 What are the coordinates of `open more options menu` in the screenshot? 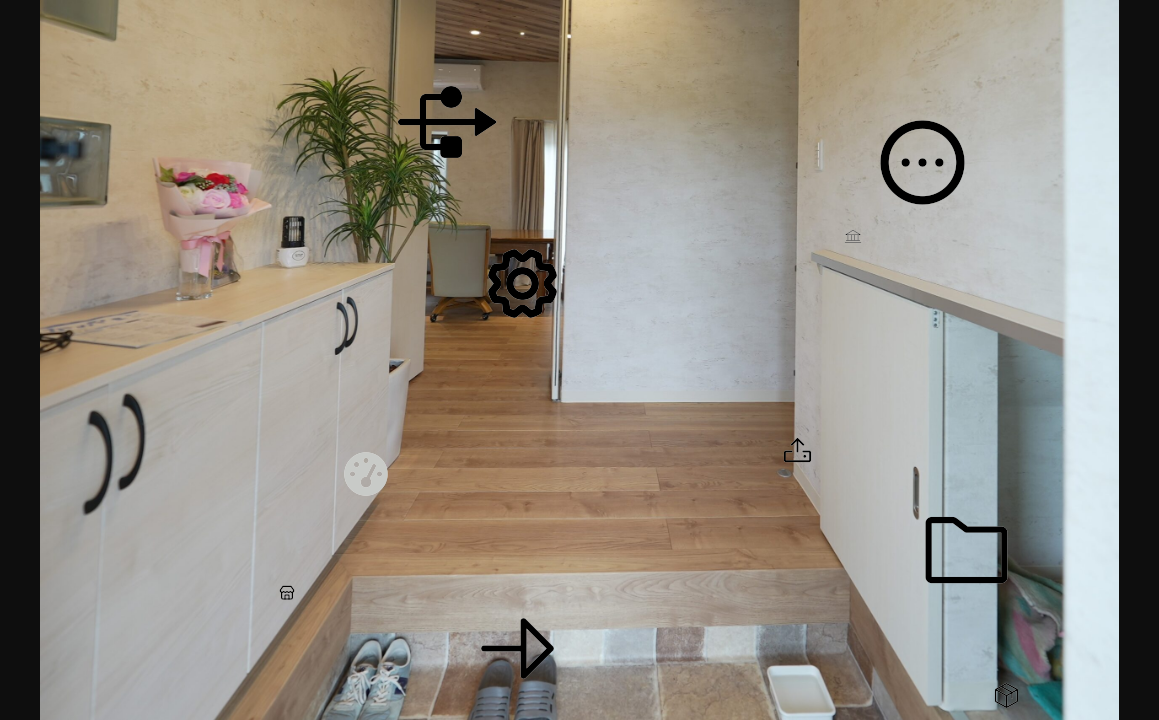 It's located at (922, 162).